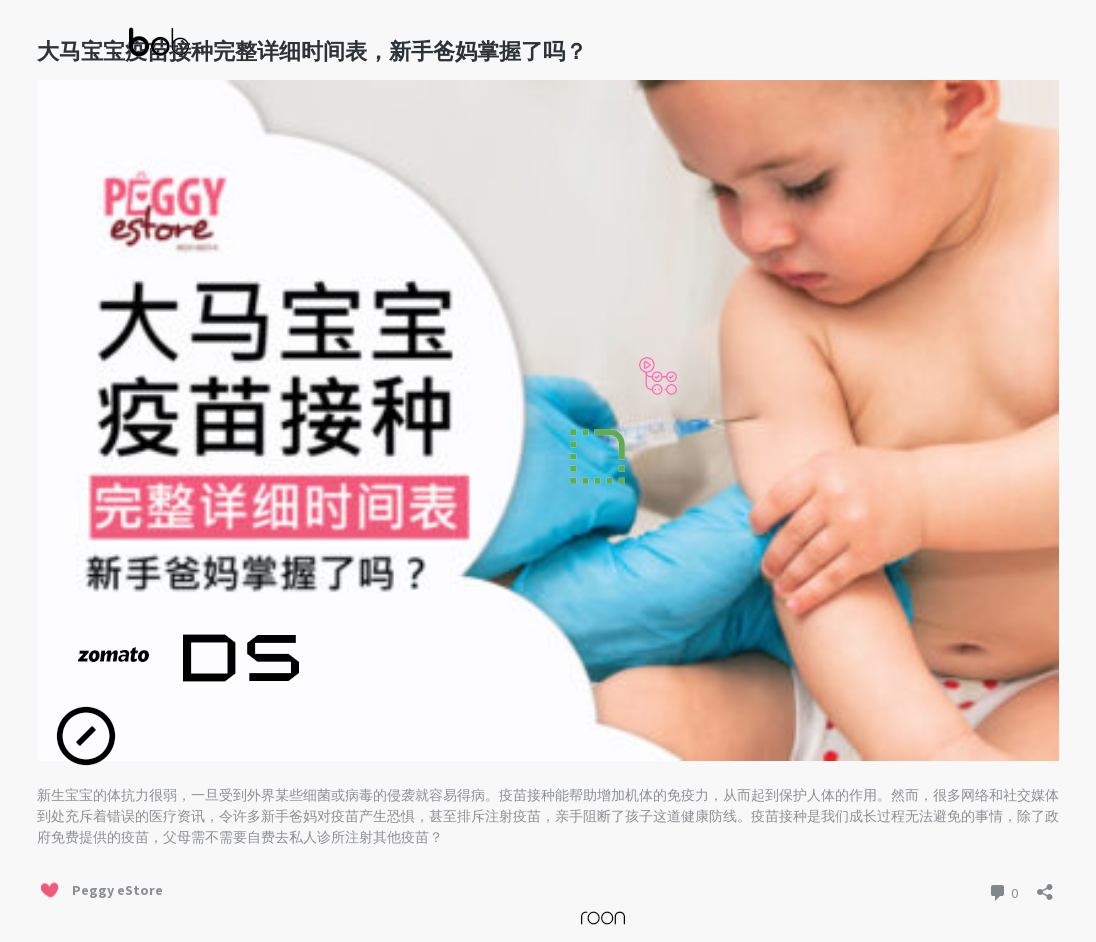 This screenshot has width=1096, height=942. What do you see at coordinates (658, 376) in the screenshot?
I see `github actions workflow automation logo` at bounding box center [658, 376].